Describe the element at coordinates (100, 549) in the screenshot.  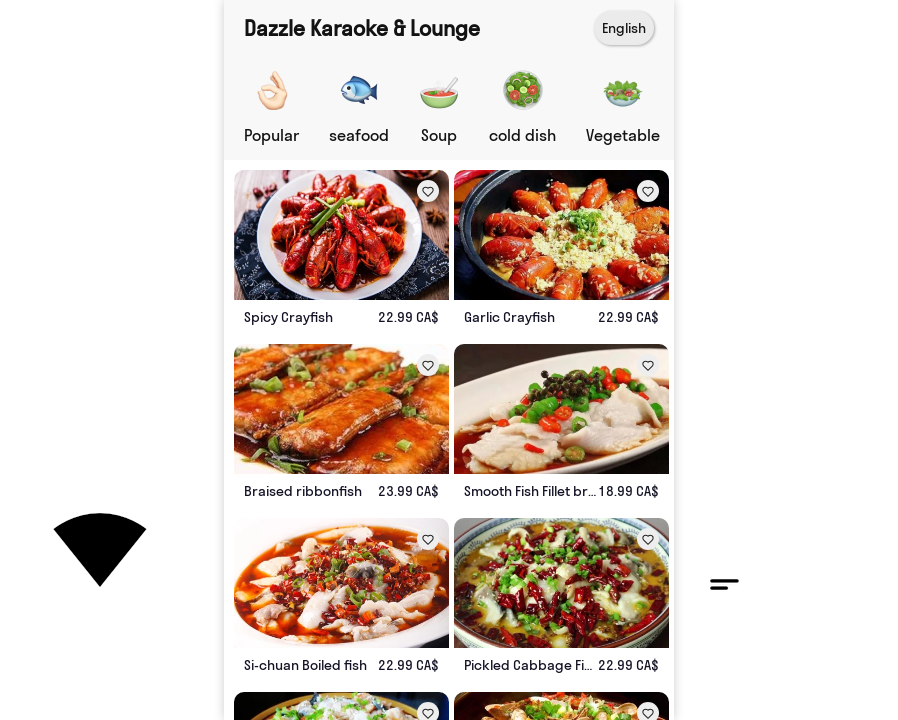
I see `indicates full wifi signal strength` at that location.